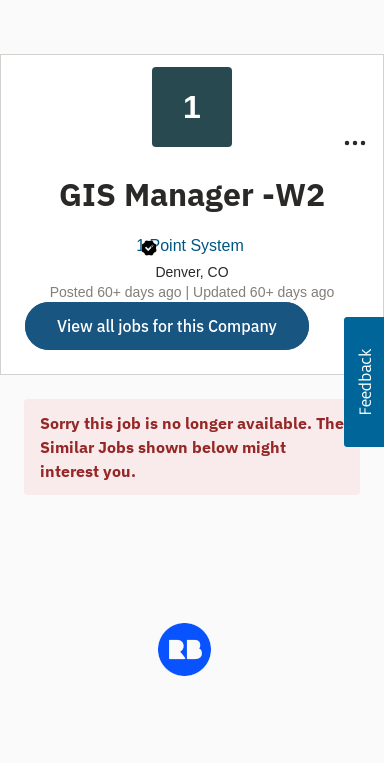 The height and width of the screenshot is (763, 384). Describe the element at coordinates (184, 649) in the screenshot. I see `open the Redbubble app` at that location.